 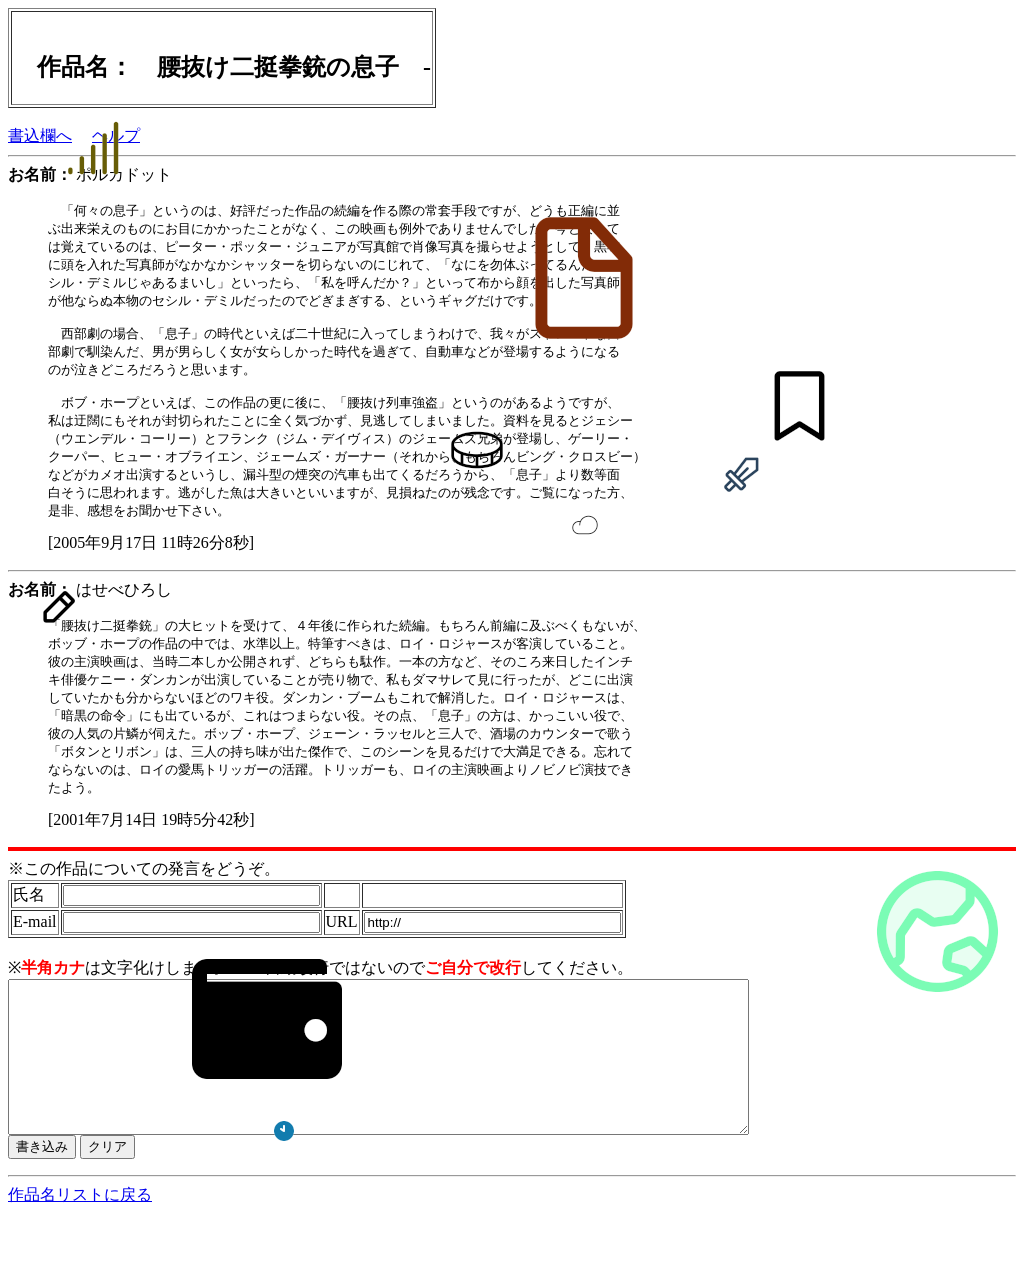 What do you see at coordinates (584, 278) in the screenshot?
I see `view or open a file` at bounding box center [584, 278].